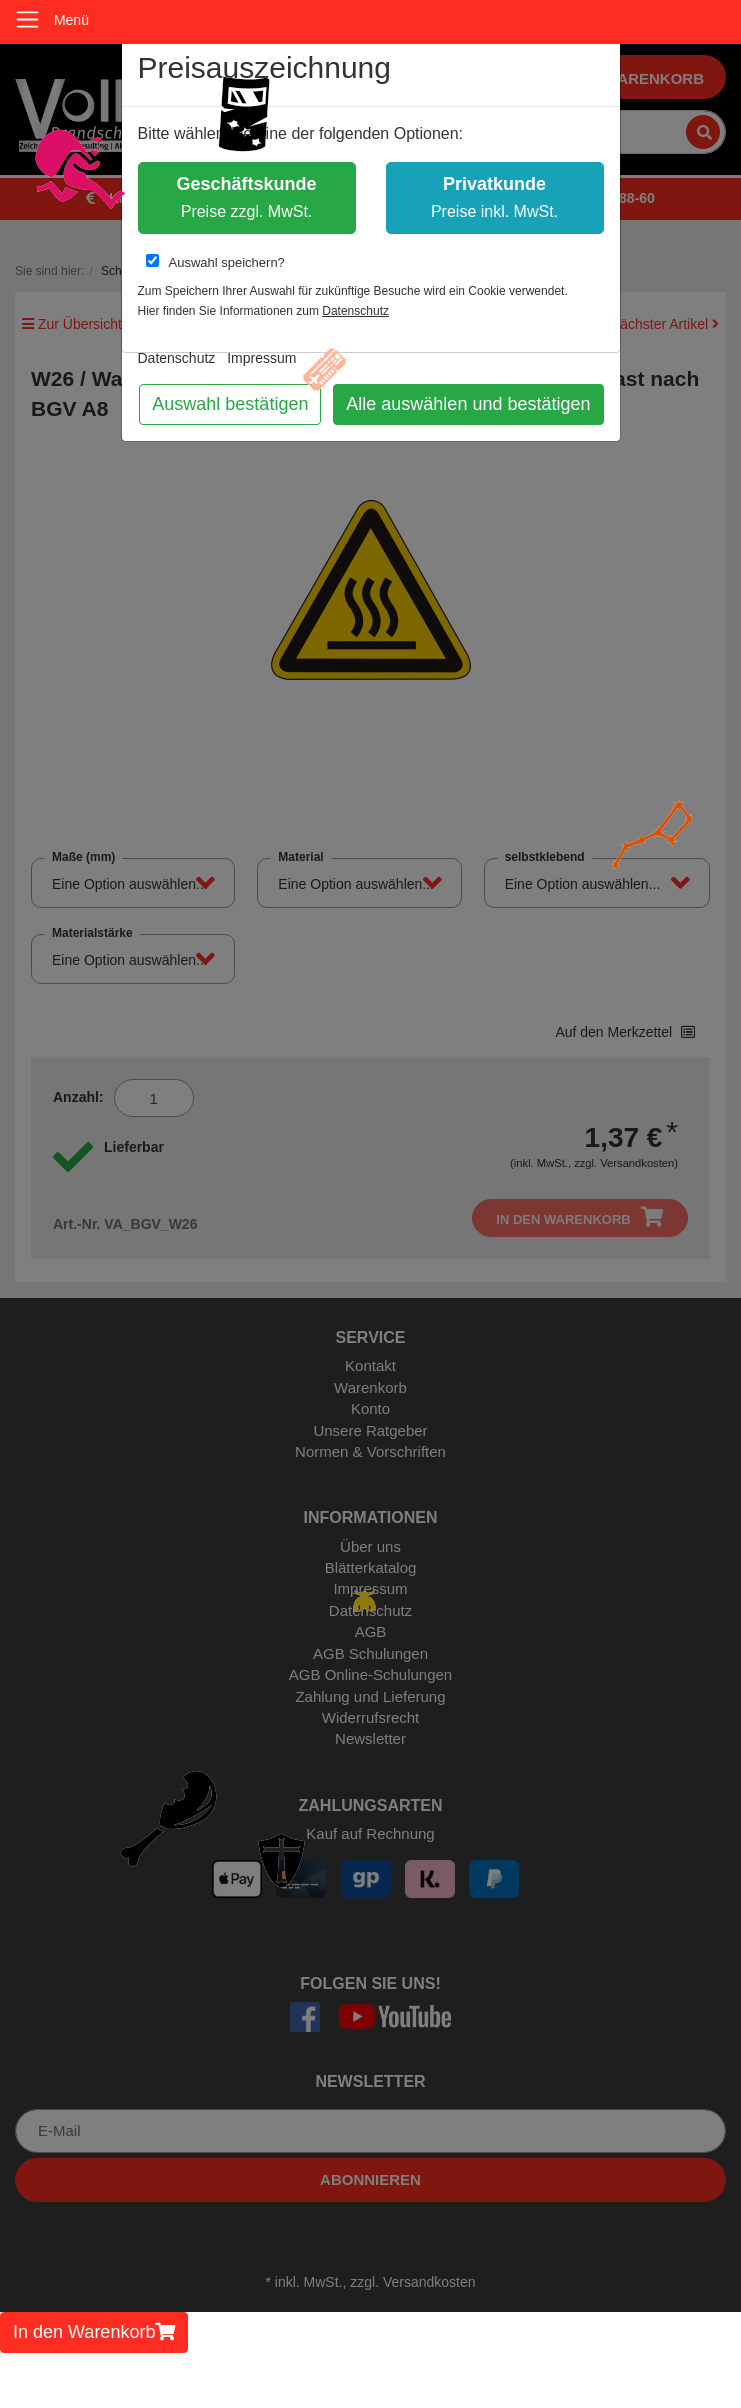 The height and width of the screenshot is (2408, 741). Describe the element at coordinates (652, 835) in the screenshot. I see `view ursa major constellation` at that location.